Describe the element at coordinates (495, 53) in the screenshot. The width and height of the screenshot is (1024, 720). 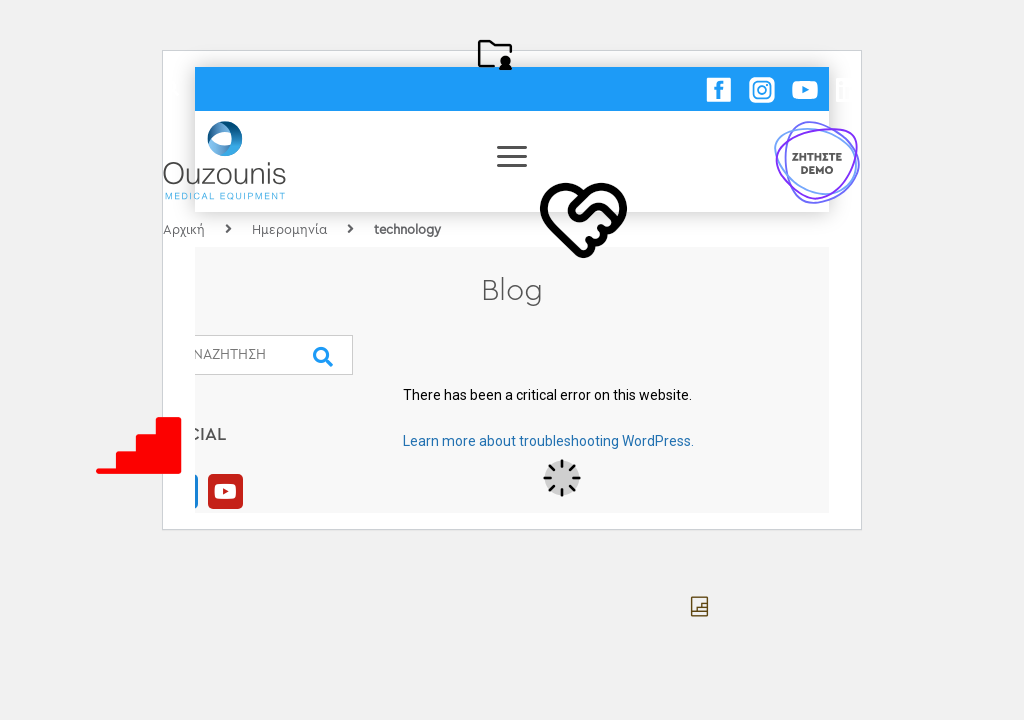
I see `access user profile folder` at that location.